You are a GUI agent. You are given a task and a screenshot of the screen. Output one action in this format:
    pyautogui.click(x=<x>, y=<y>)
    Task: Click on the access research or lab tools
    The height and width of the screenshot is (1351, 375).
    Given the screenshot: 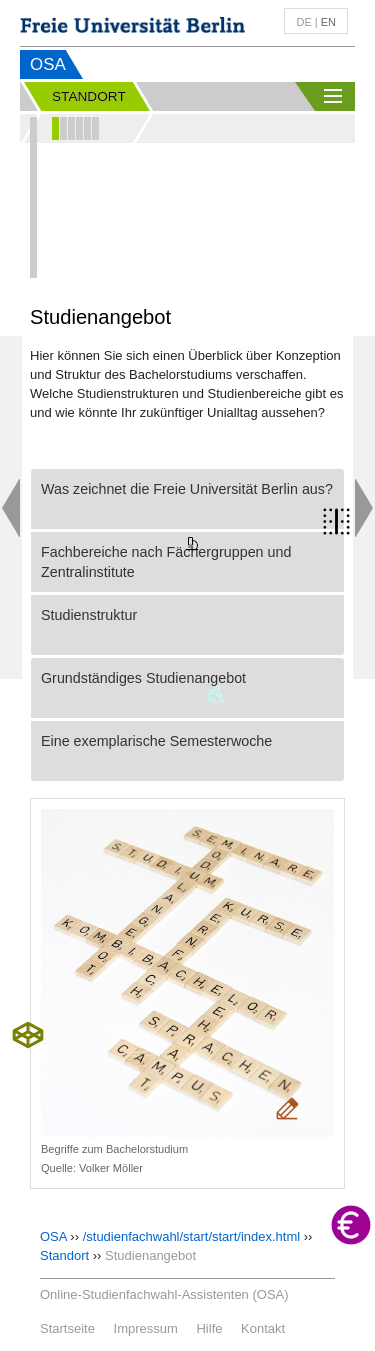 What is the action you would take?
    pyautogui.click(x=192, y=544)
    